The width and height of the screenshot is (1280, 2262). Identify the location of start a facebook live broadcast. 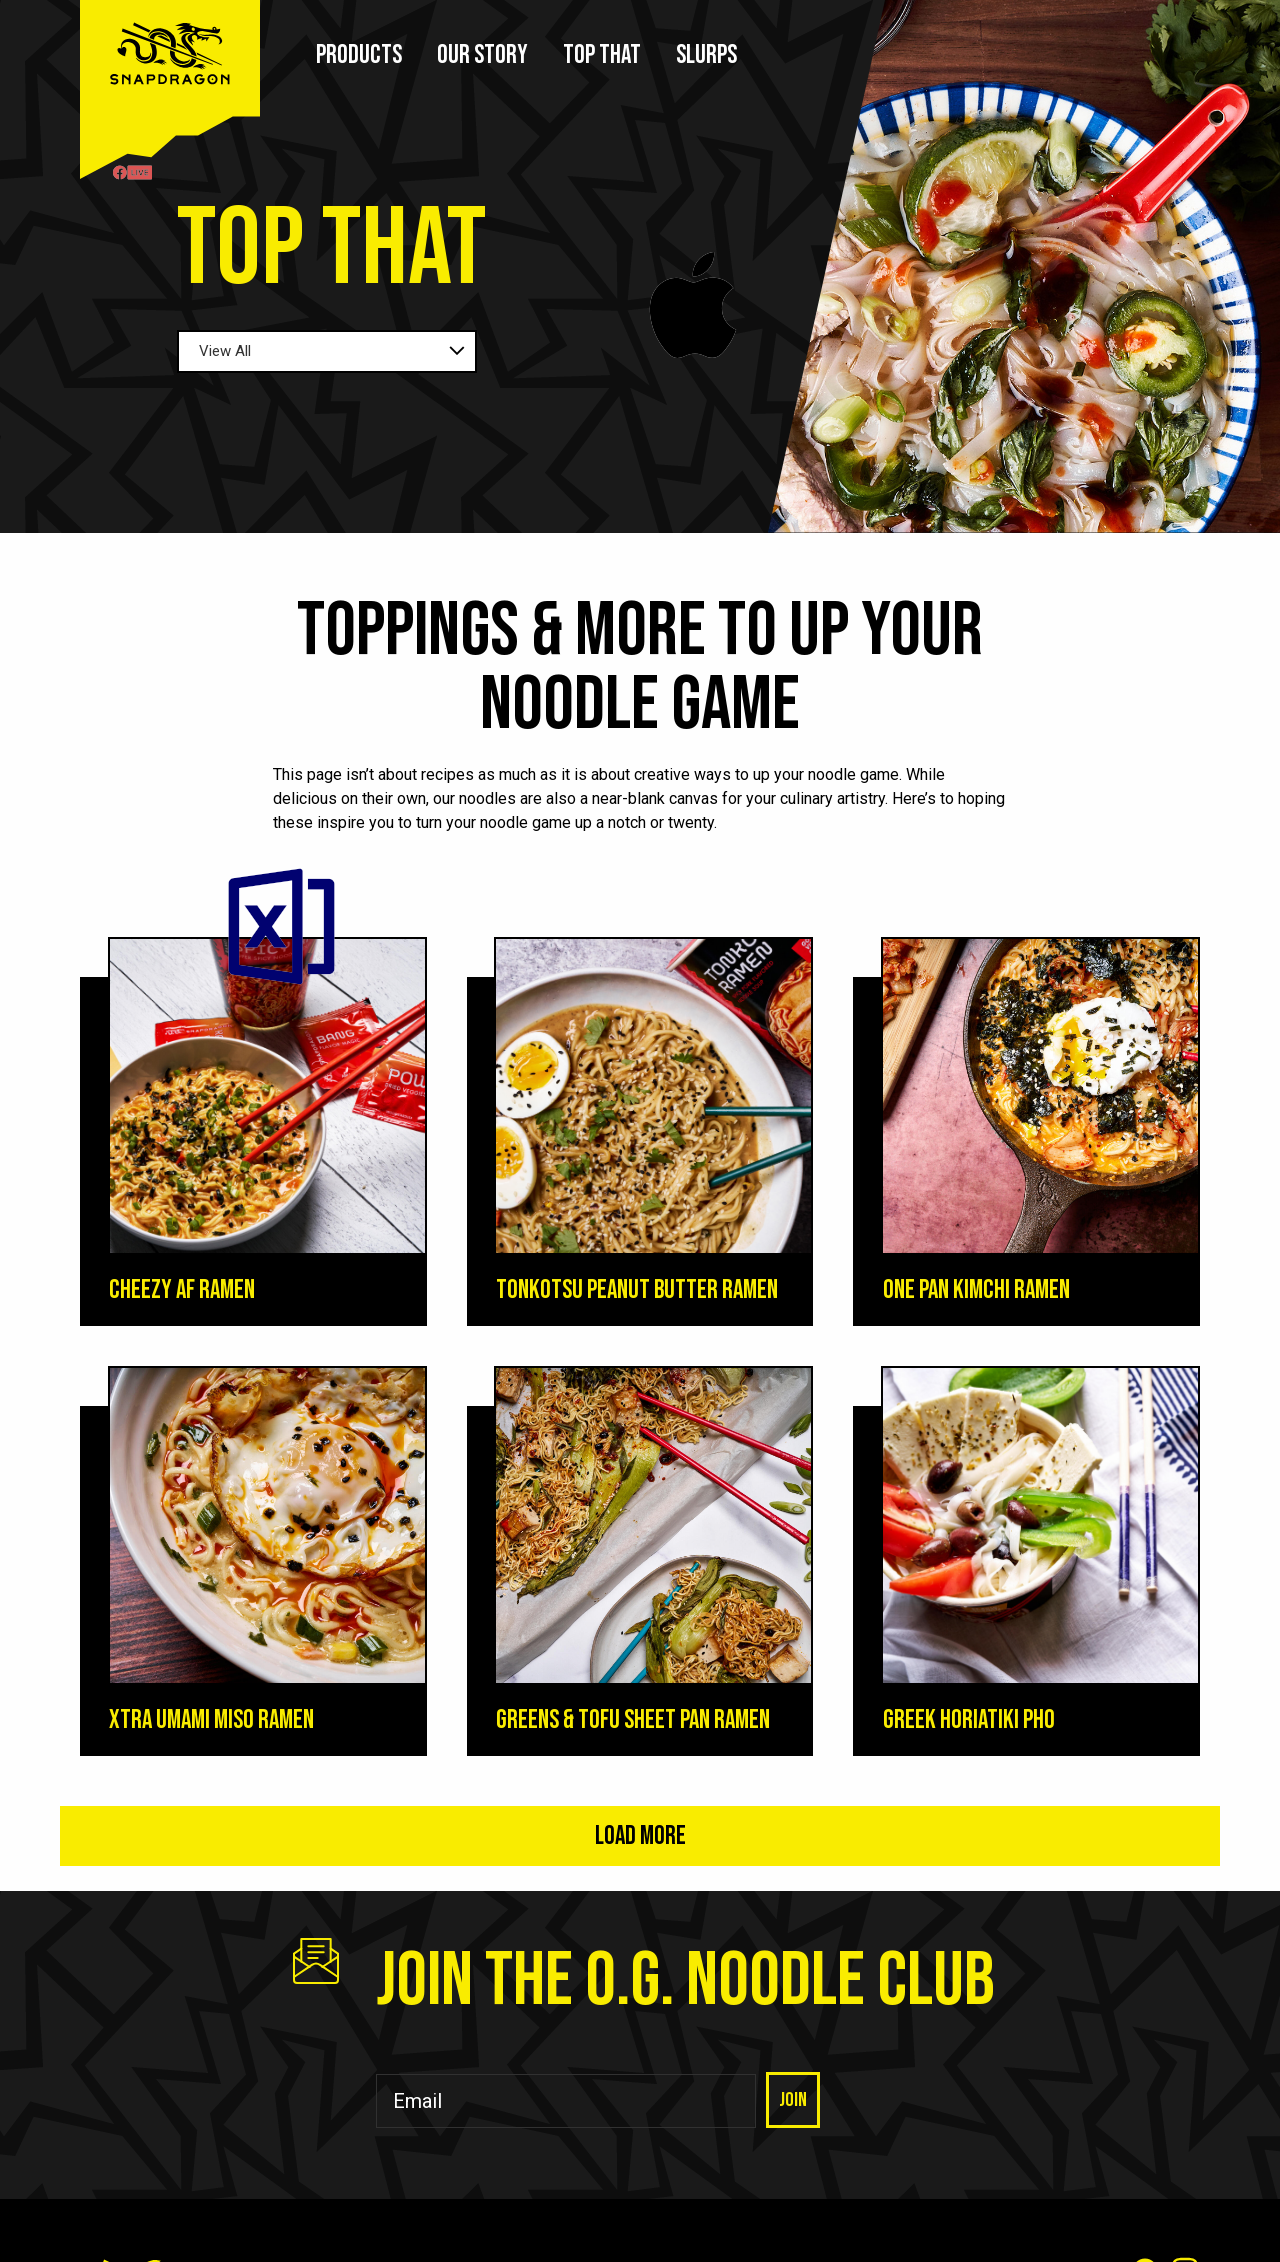
(132, 172).